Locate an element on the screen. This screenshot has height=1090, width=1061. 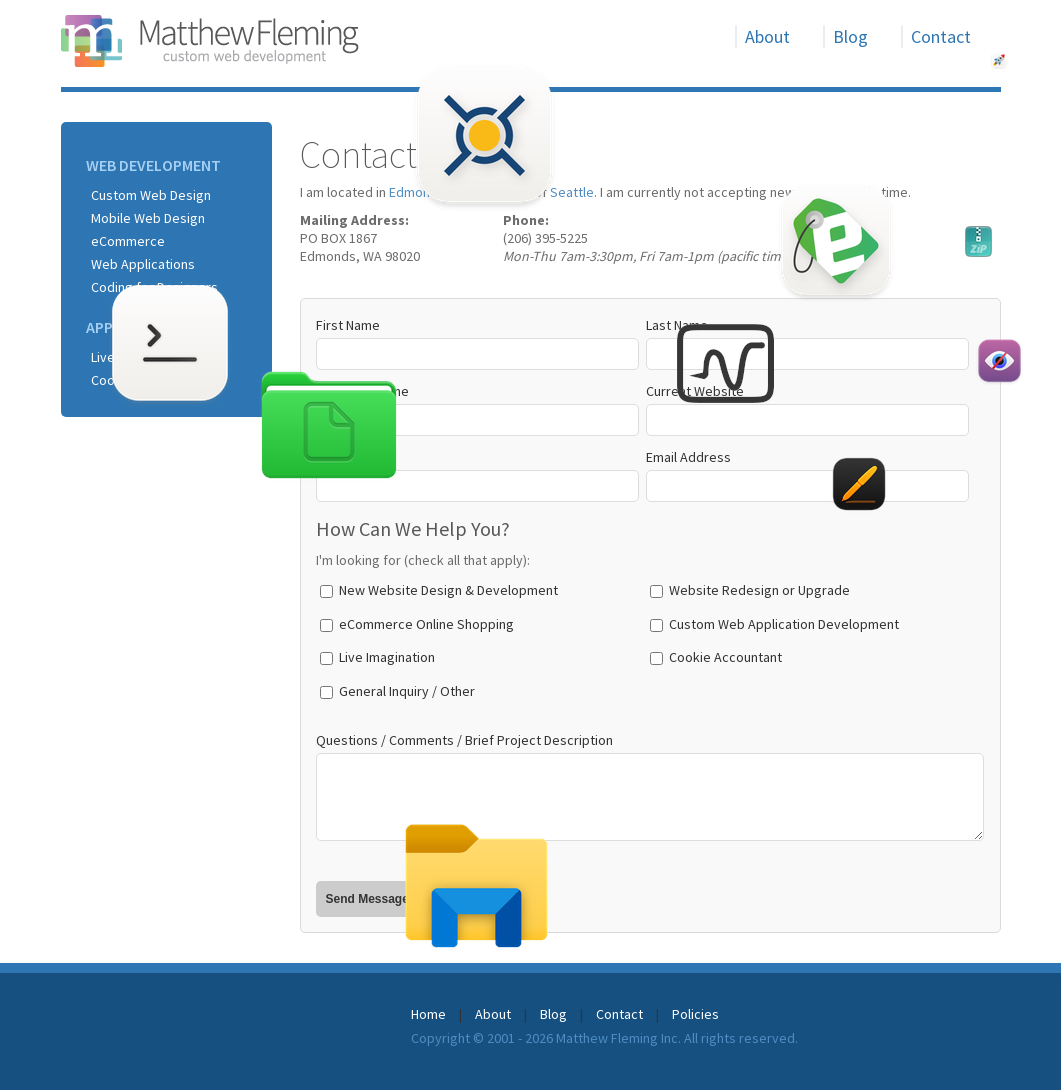
launch ibus typing booster input method is located at coordinates (999, 60).